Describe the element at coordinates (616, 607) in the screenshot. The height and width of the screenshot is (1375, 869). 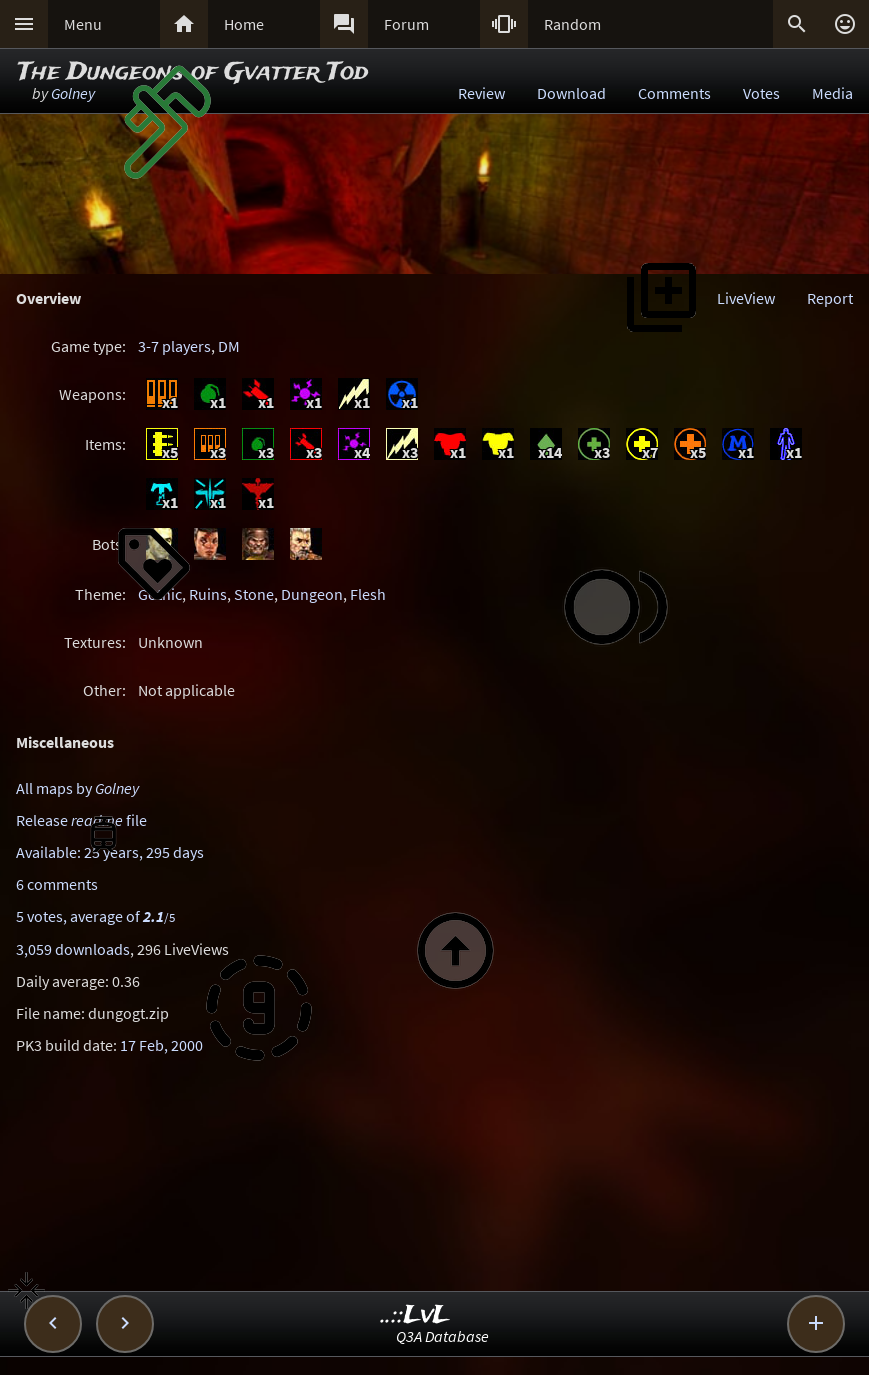
I see `indicates active recording or live broadcast` at that location.